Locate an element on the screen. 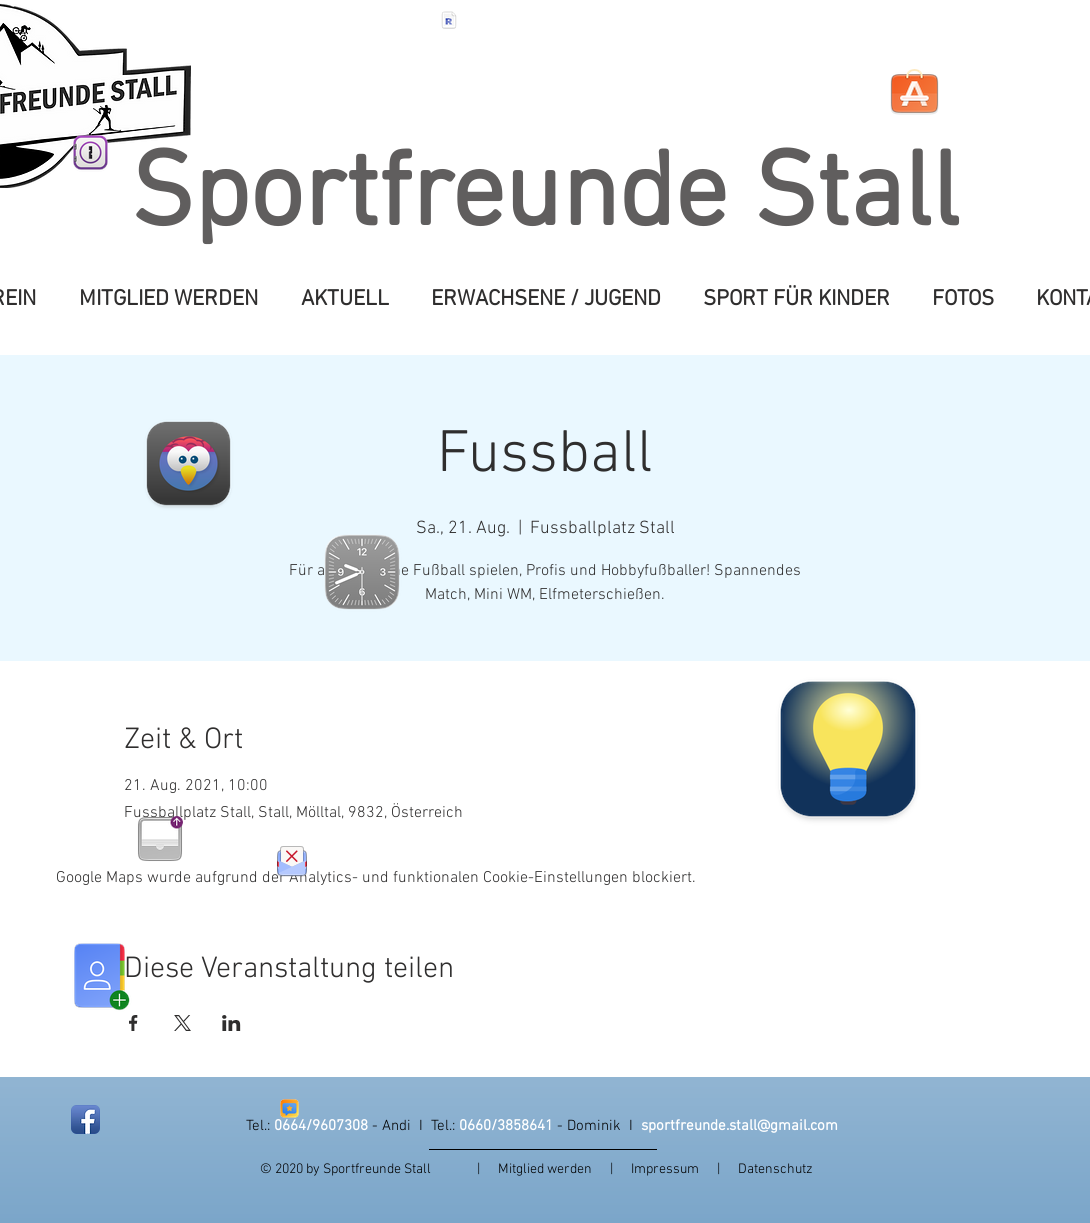 This screenshot has width=1090, height=1223. open the clock app is located at coordinates (362, 572).